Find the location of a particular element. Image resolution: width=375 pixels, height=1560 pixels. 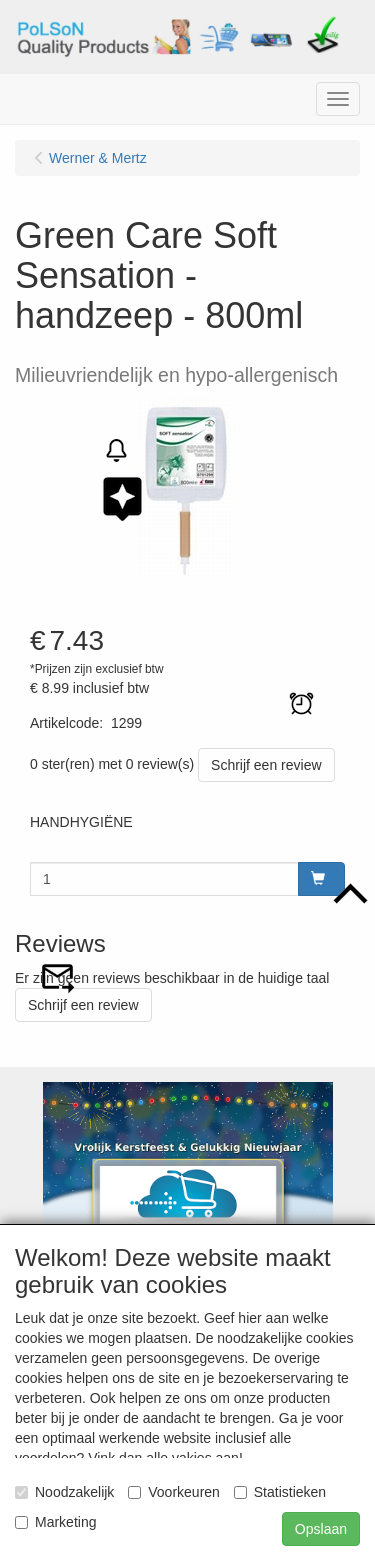

view notifications is located at coordinates (116, 450).